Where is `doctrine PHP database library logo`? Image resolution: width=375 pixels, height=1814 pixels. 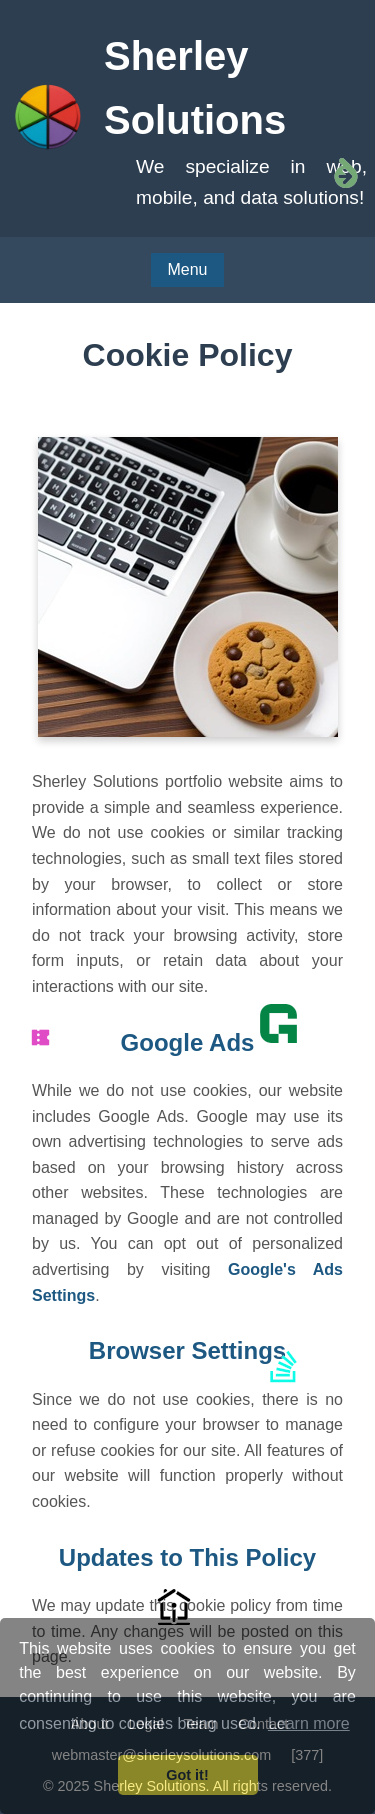
doctrine PHP database library logo is located at coordinates (346, 173).